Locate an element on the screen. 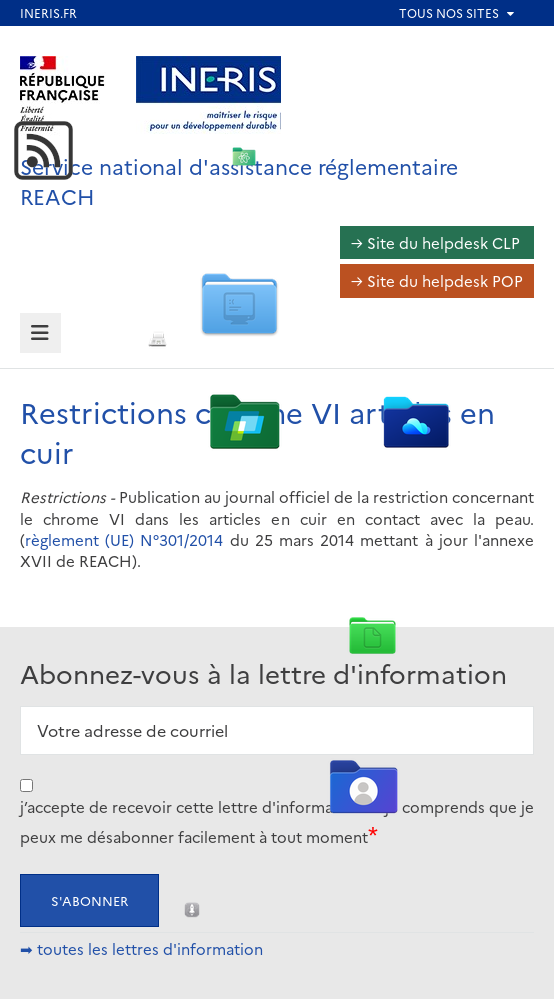 This screenshot has width=554, height=999. open documents folder is located at coordinates (372, 635).